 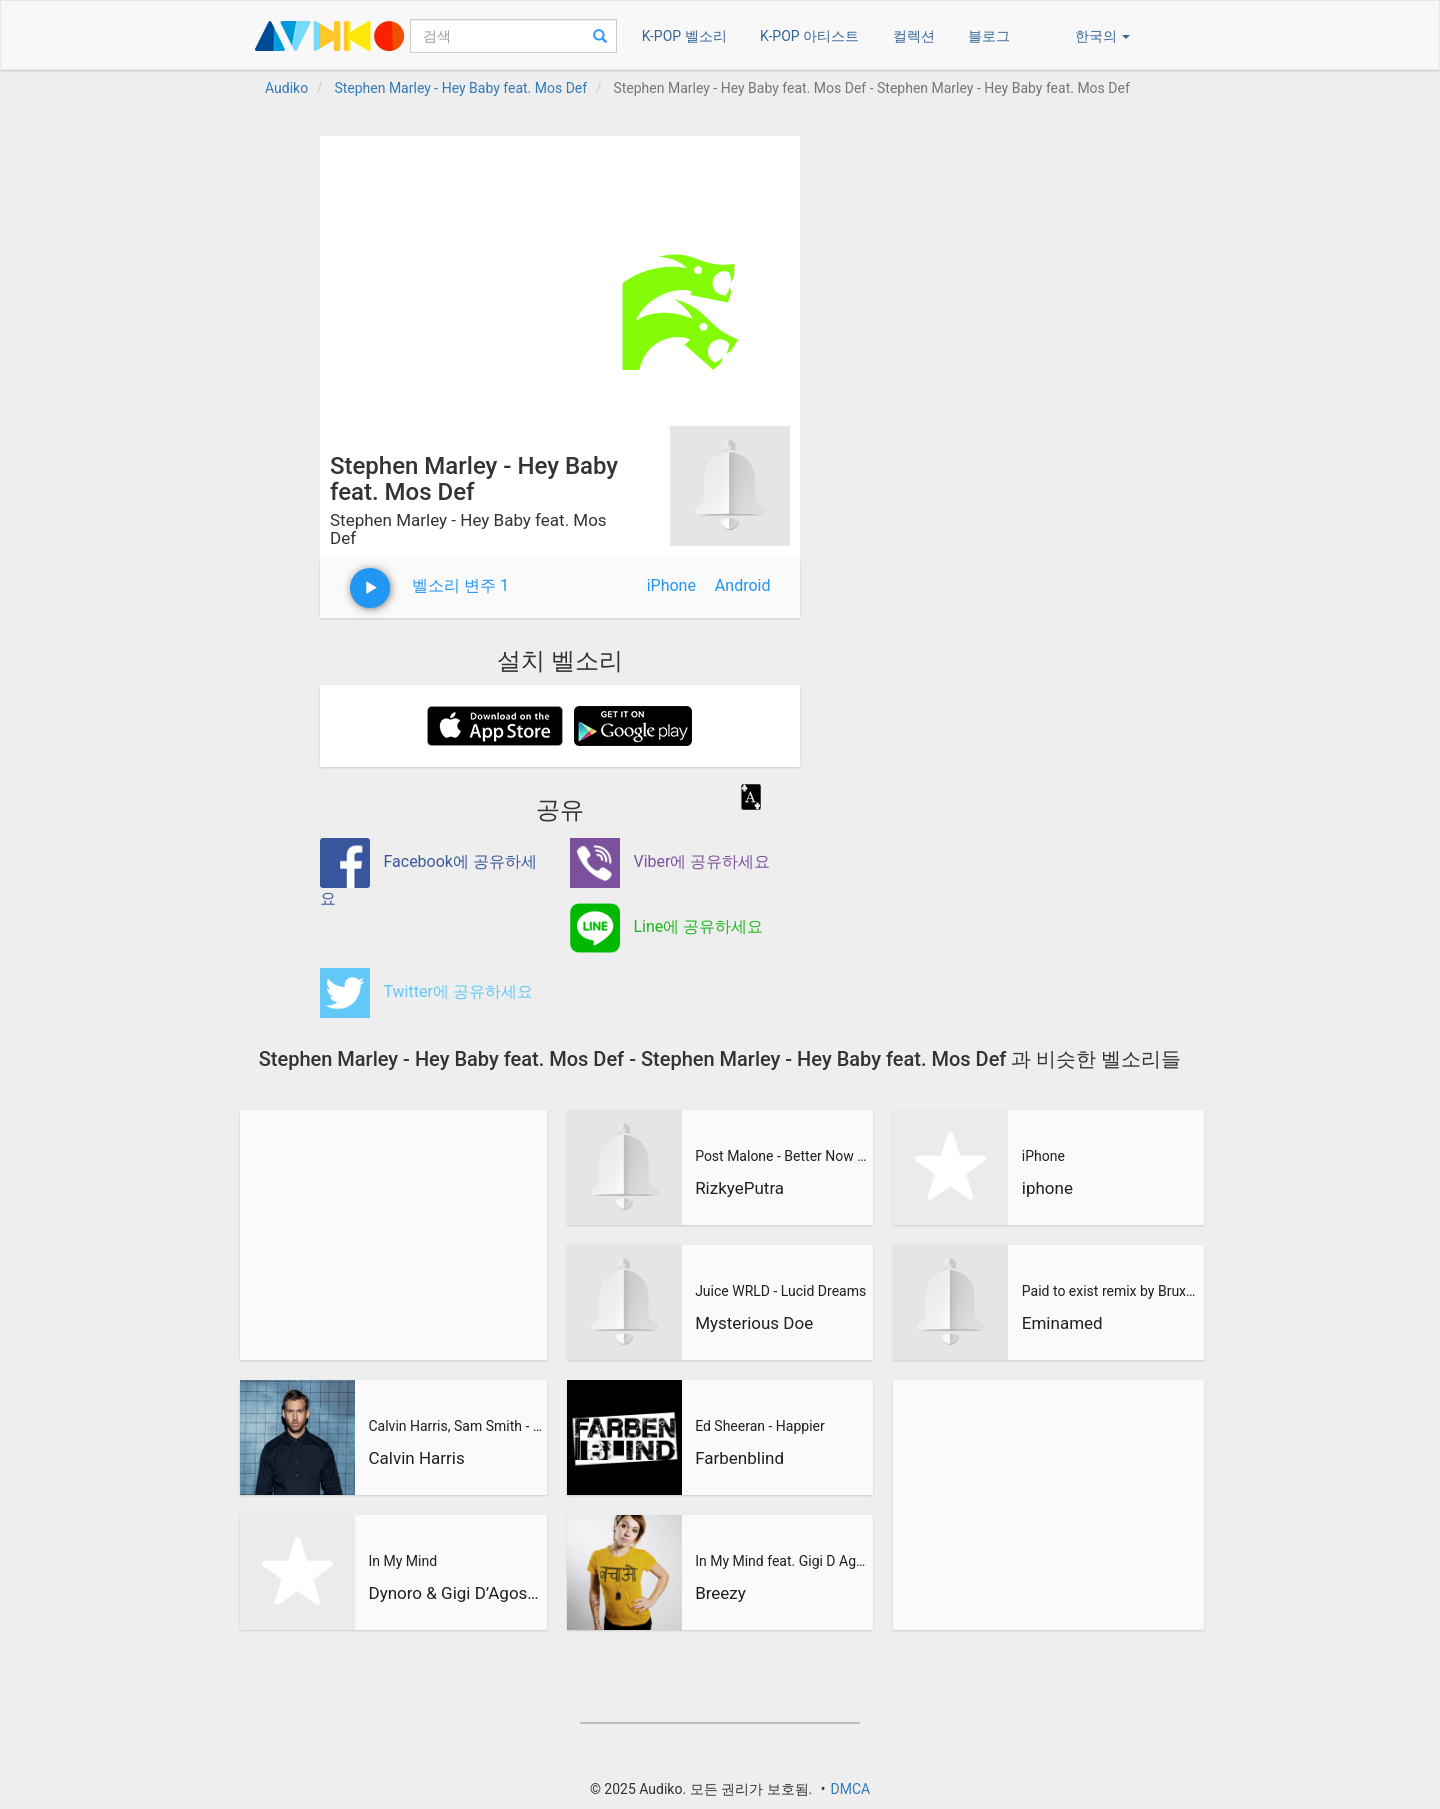 I want to click on select the double dragon character or team, so click(x=680, y=312).